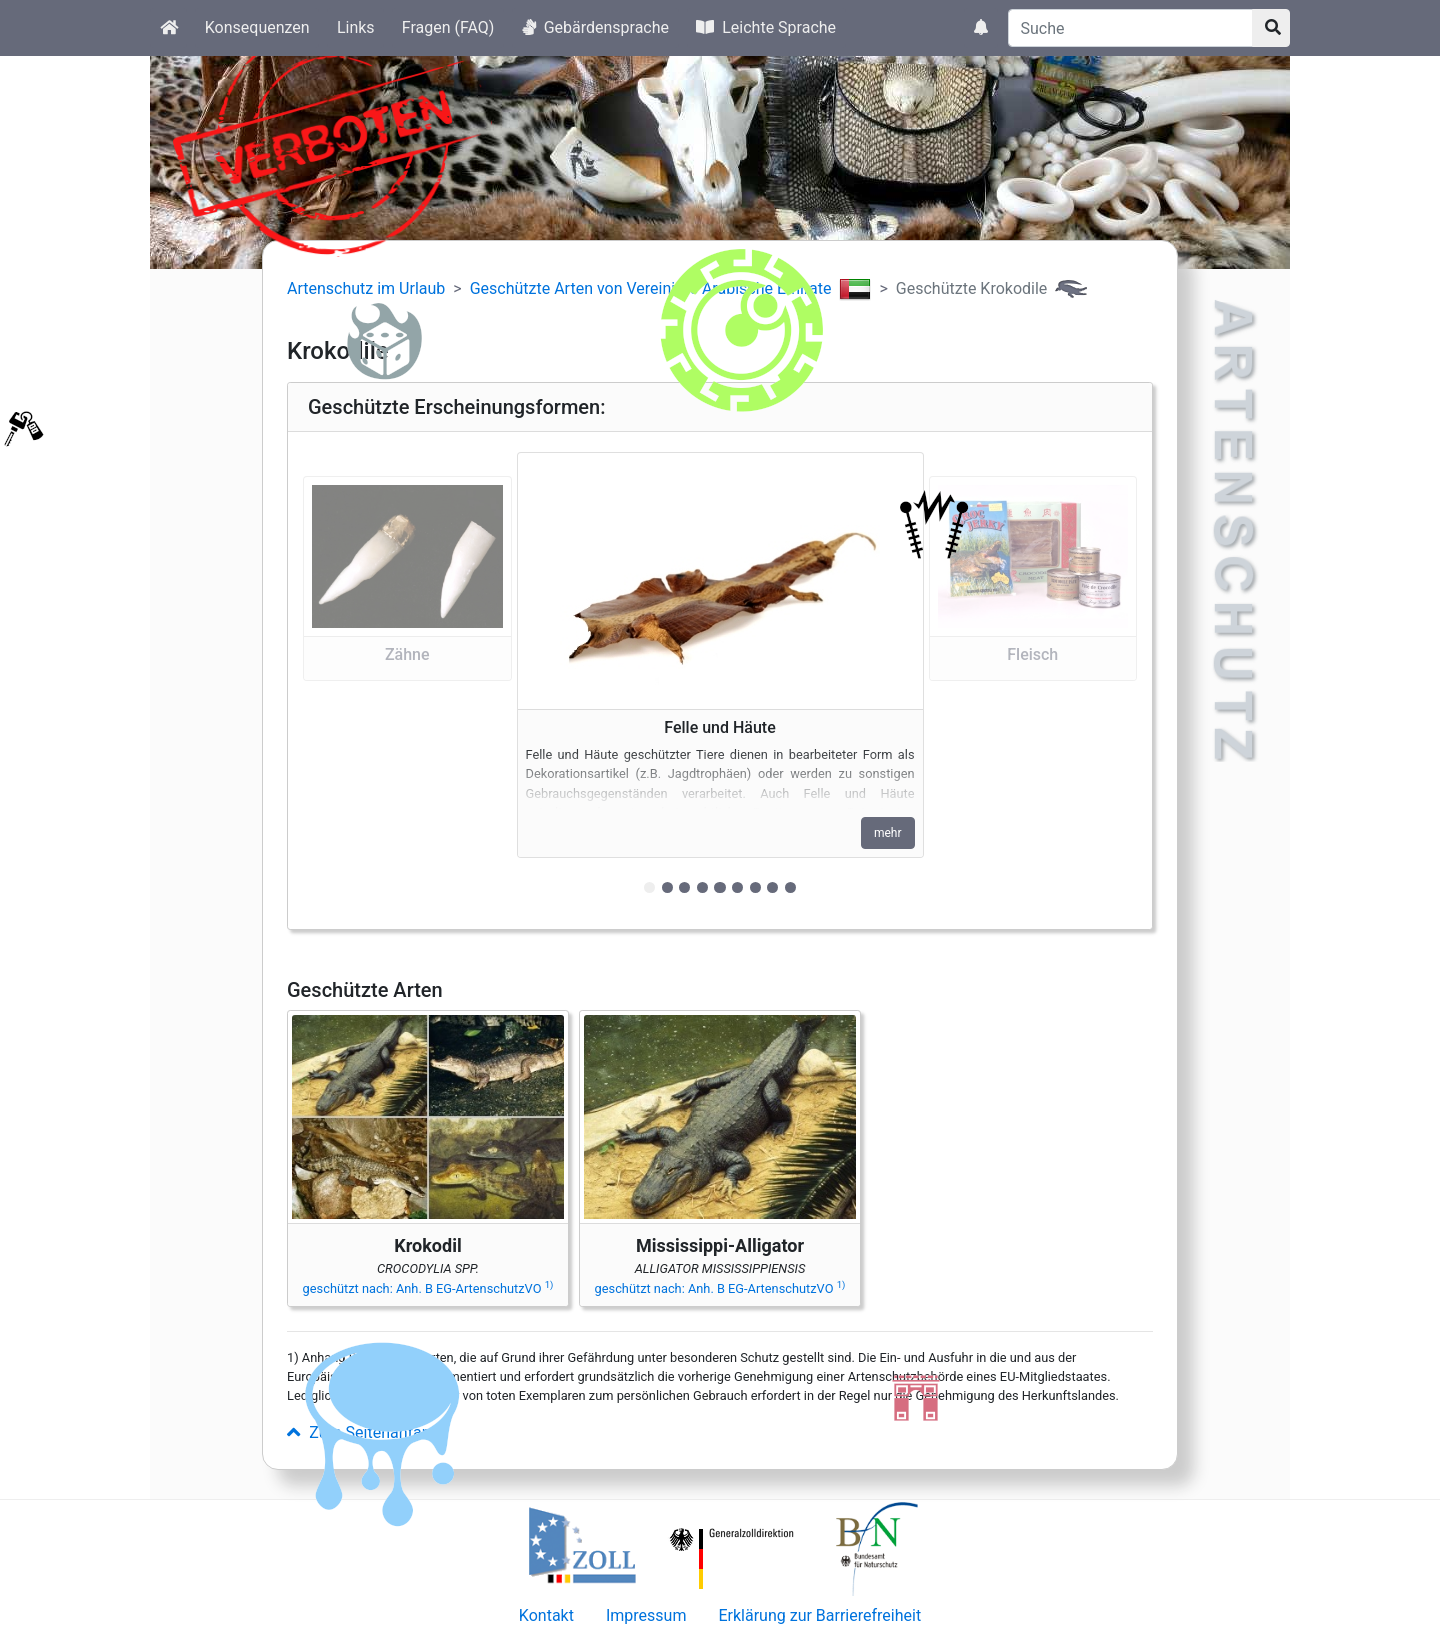  What do you see at coordinates (385, 341) in the screenshot?
I see `activate a risky or high-stakes game mode` at bounding box center [385, 341].